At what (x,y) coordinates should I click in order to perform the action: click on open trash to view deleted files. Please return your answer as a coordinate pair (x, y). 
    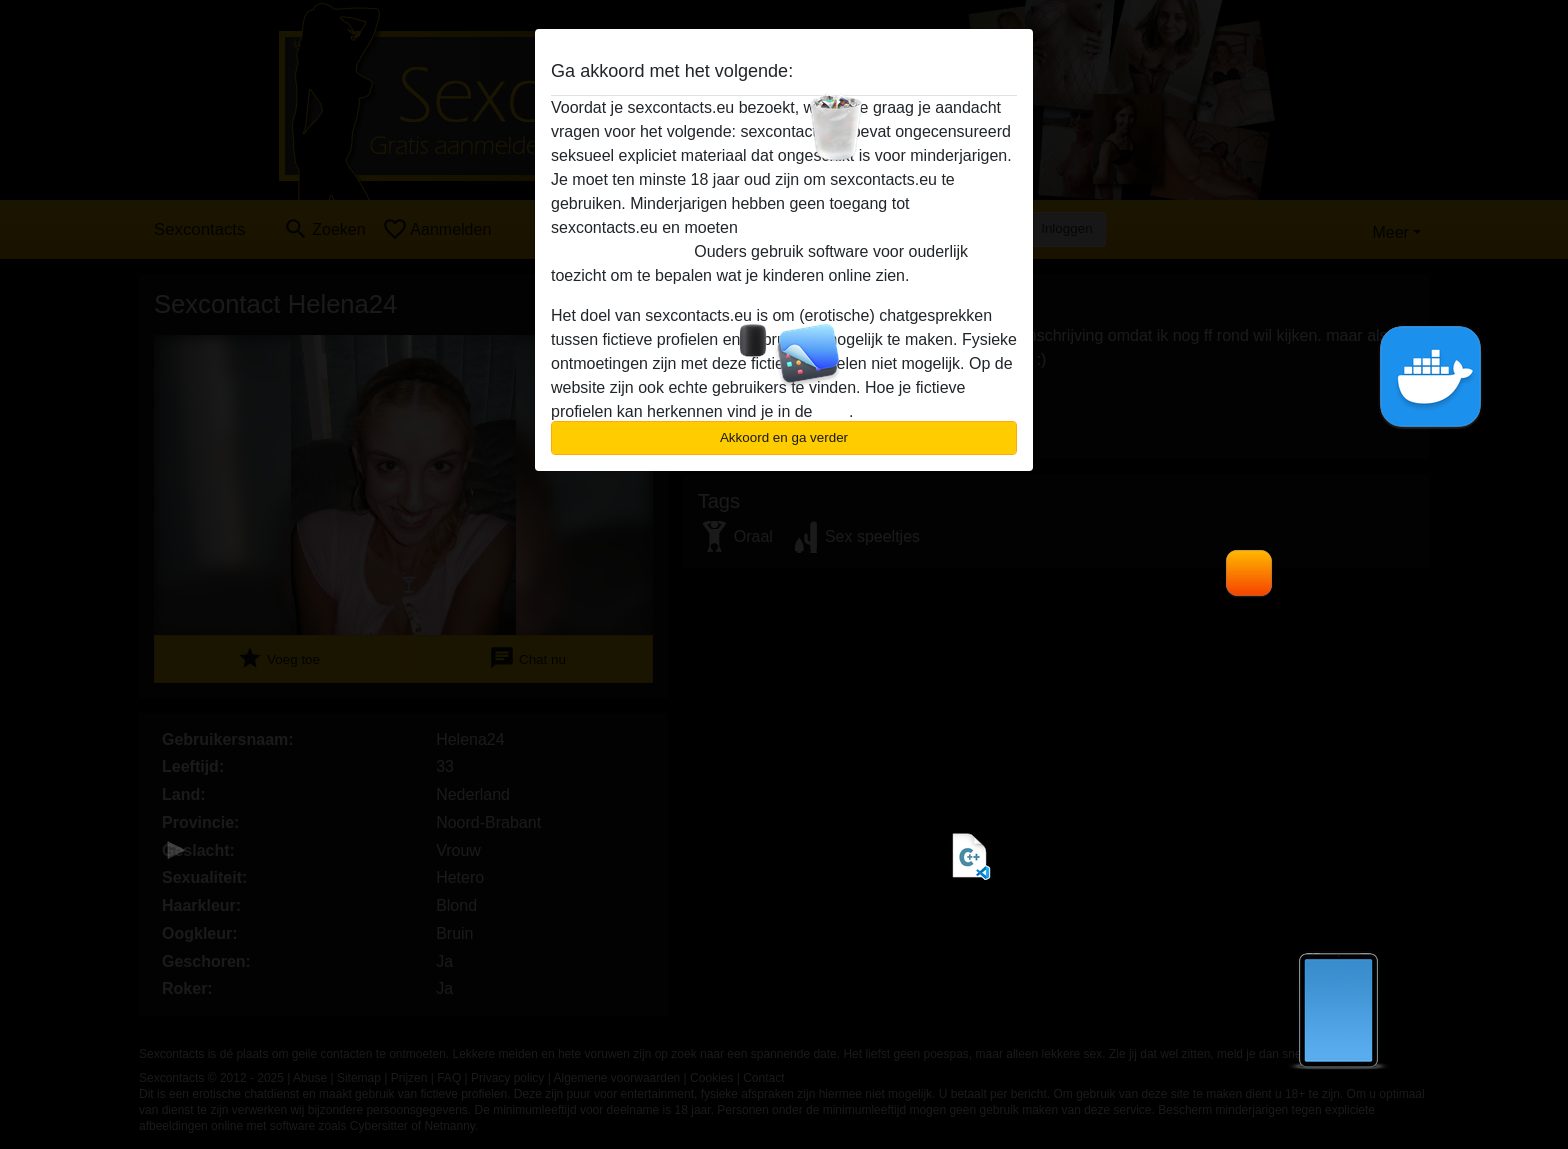
    Looking at the image, I should click on (836, 128).